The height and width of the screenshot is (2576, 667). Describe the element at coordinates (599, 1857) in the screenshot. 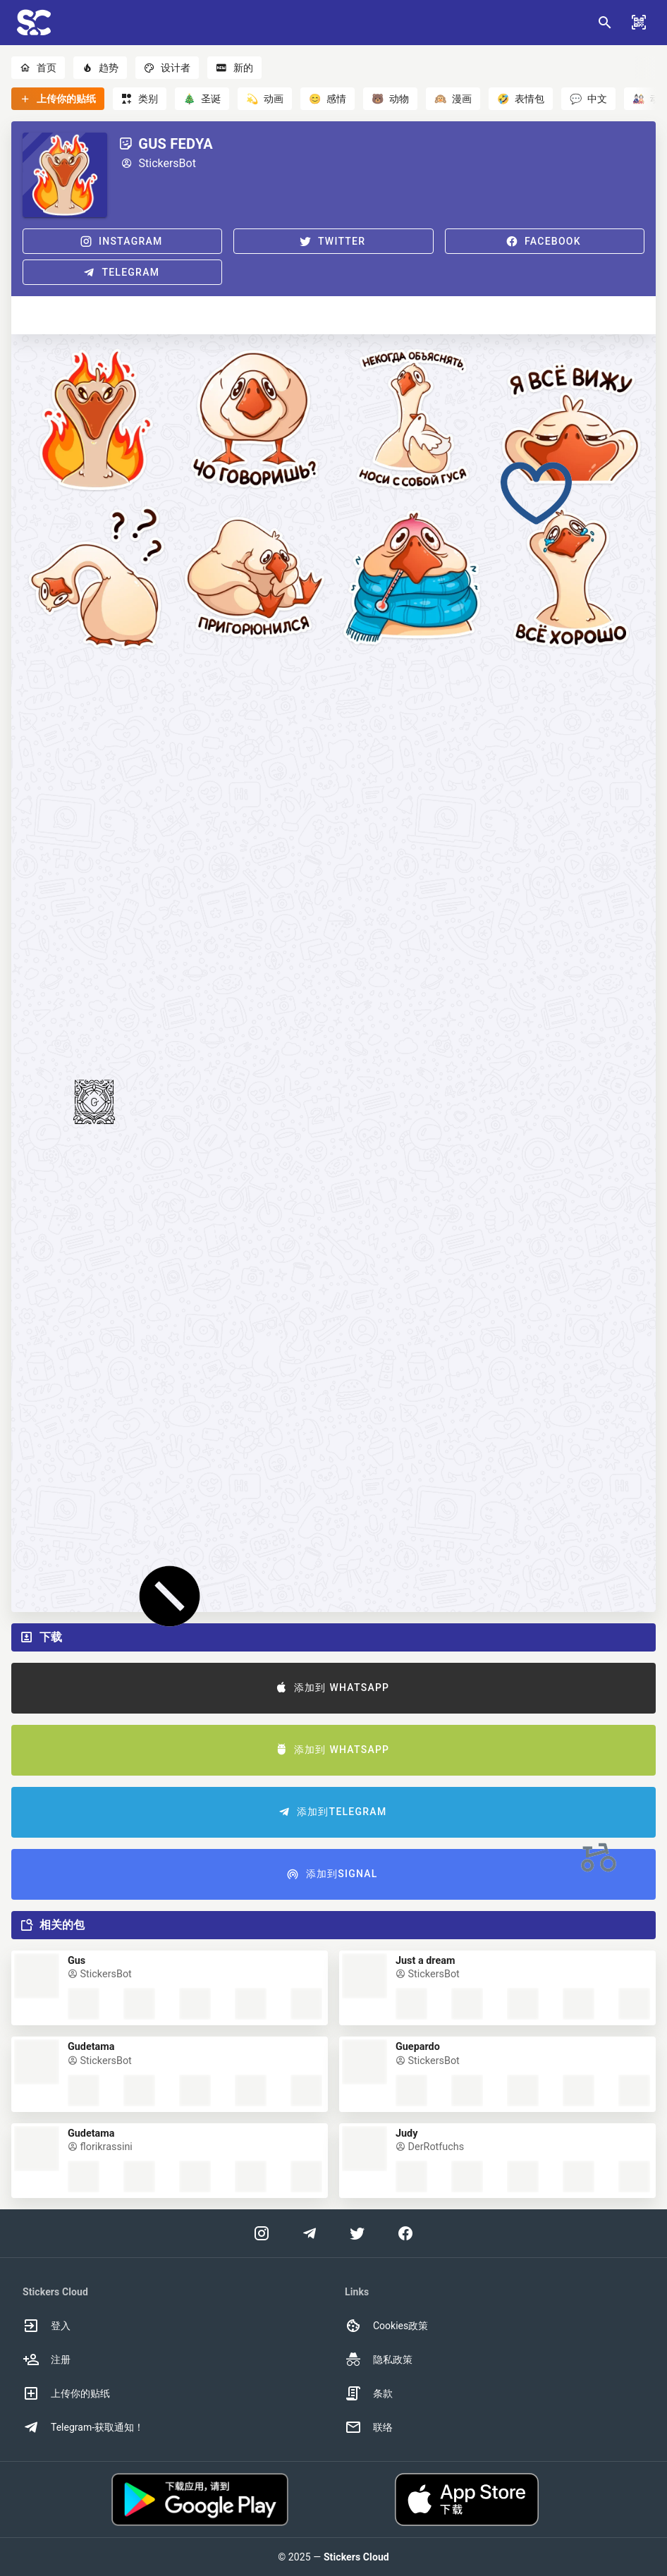

I see `access bike rental or sharing services` at that location.